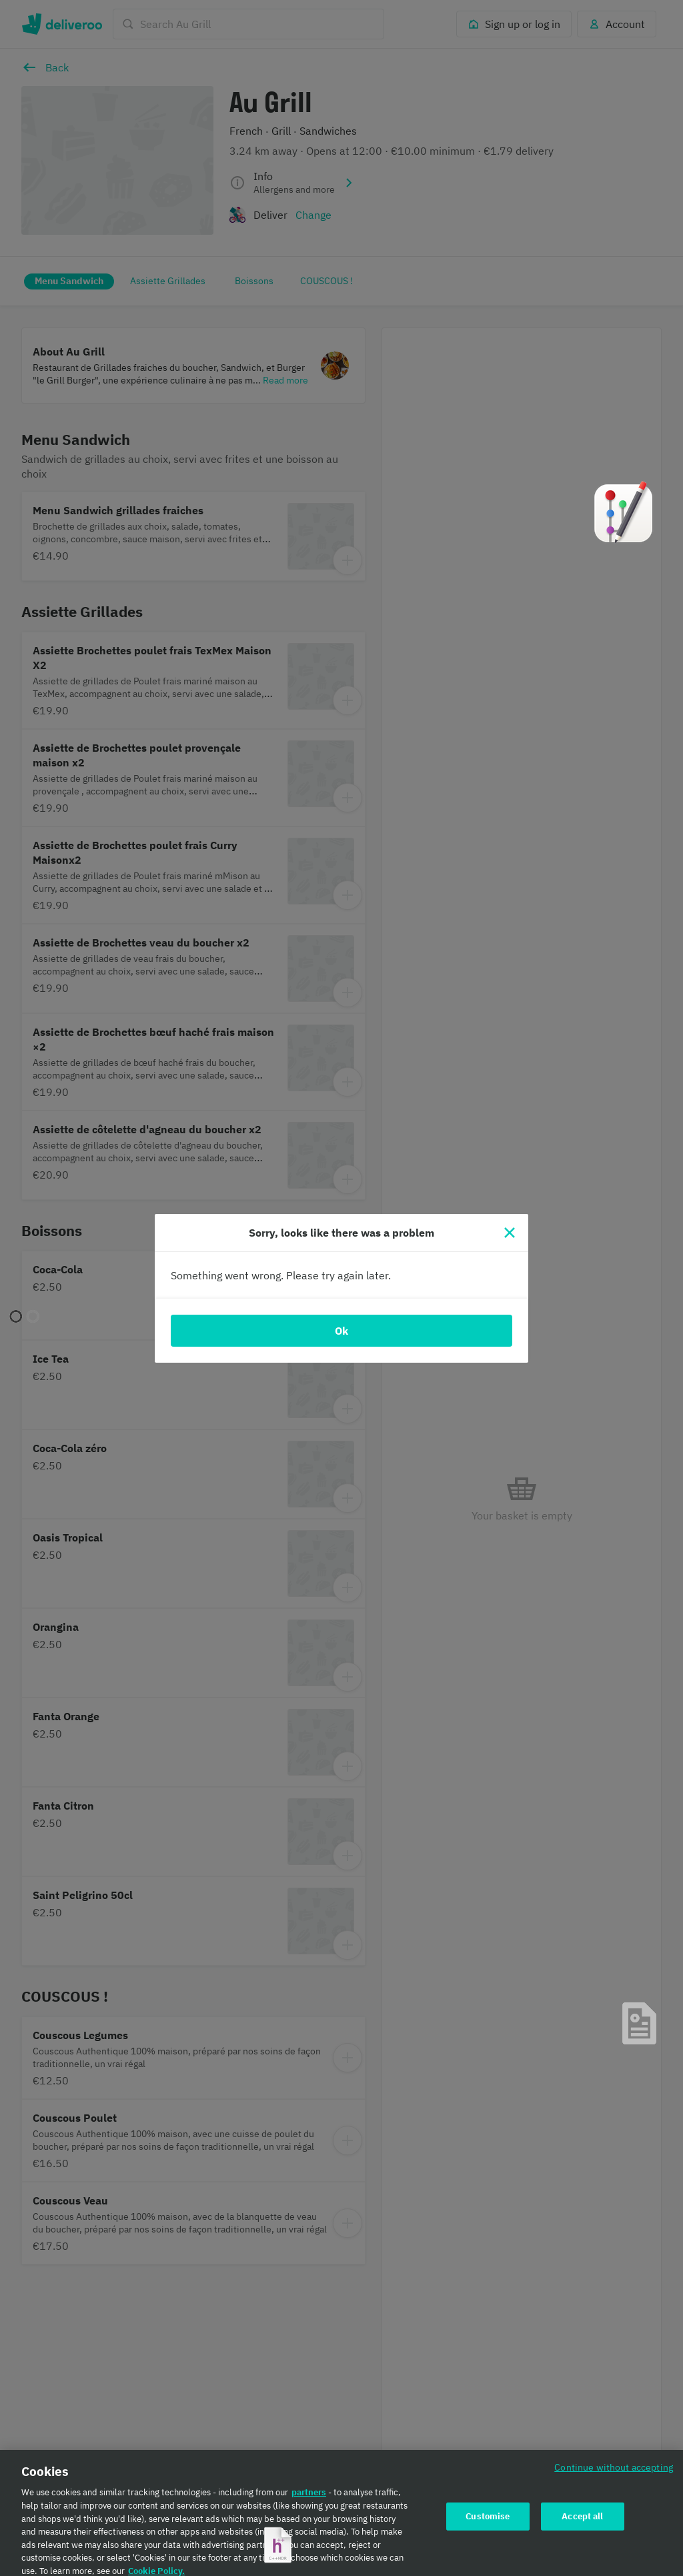 The image size is (683, 2576). I want to click on a C++ header file, so click(277, 2545).